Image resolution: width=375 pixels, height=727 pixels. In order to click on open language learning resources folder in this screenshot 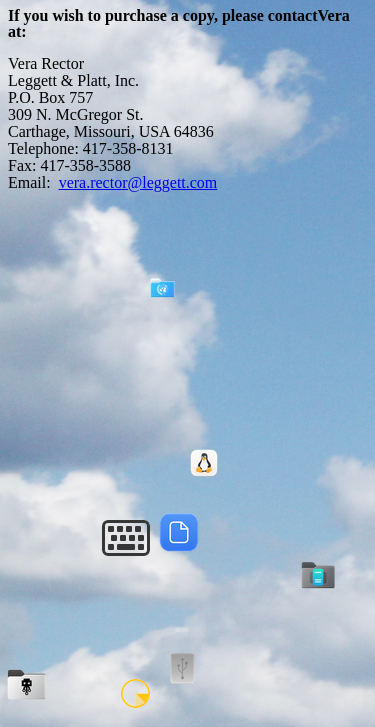, I will do `click(162, 288)`.